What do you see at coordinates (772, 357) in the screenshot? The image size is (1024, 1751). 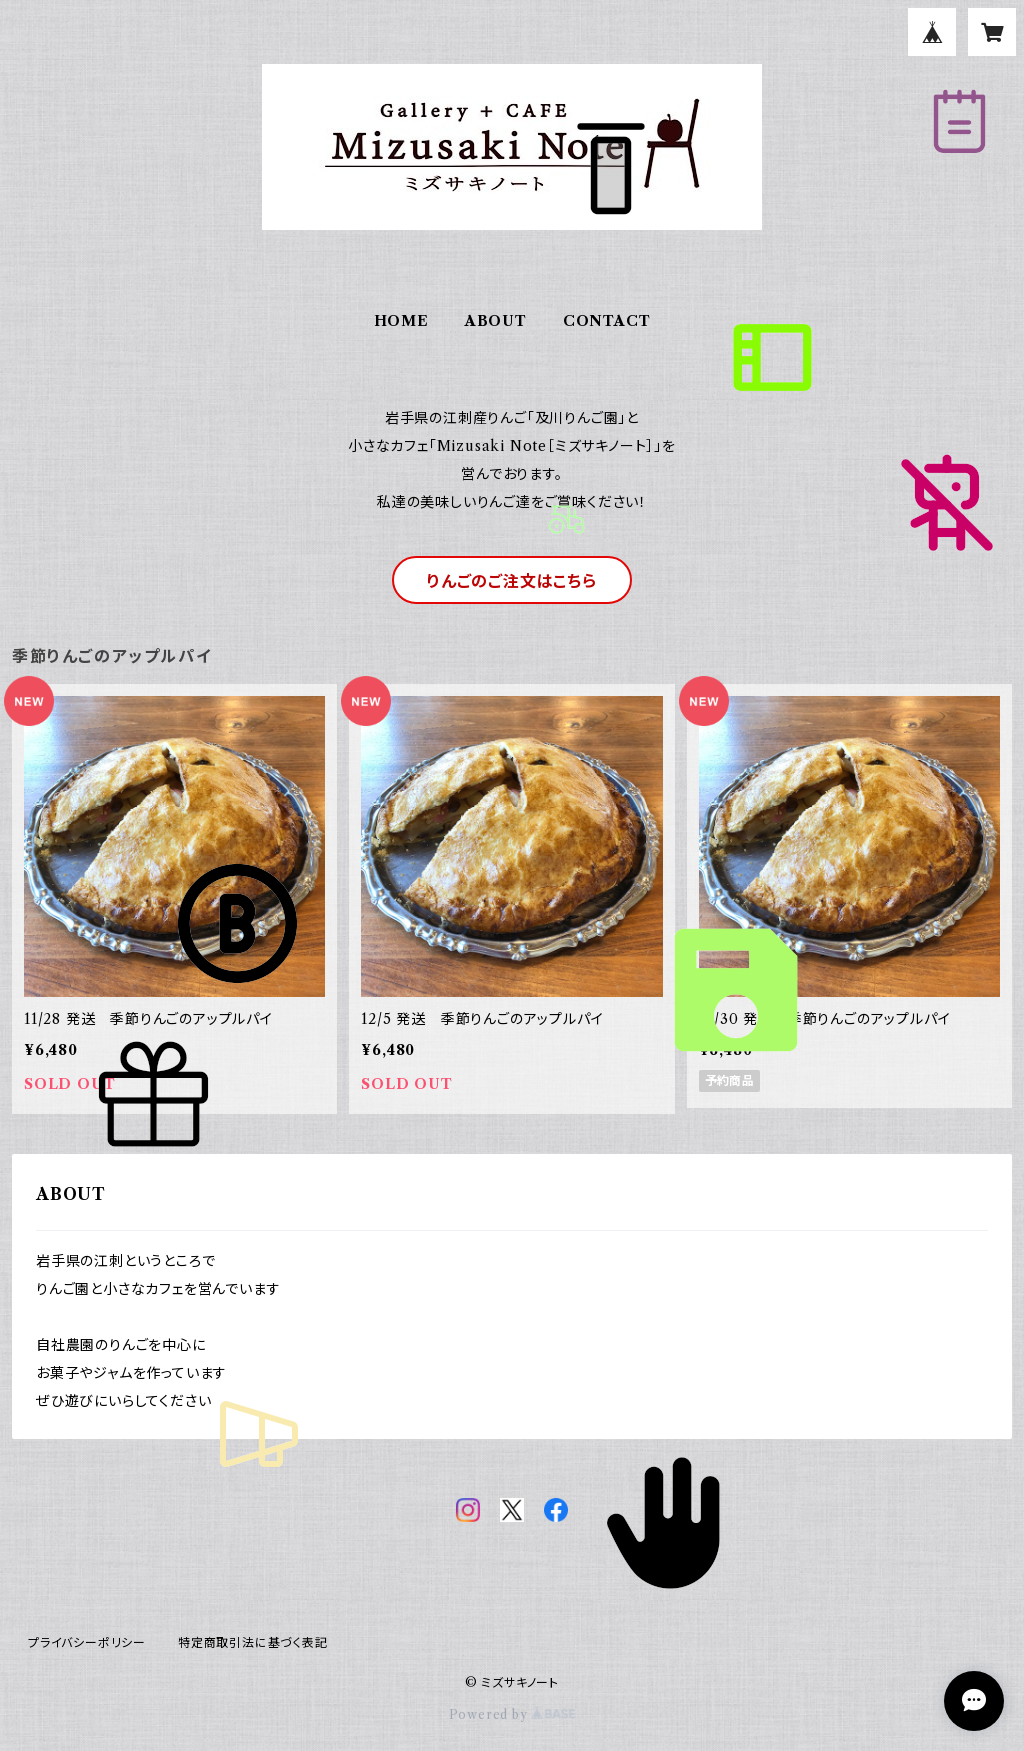 I see `toggle sidebar visibility` at bounding box center [772, 357].